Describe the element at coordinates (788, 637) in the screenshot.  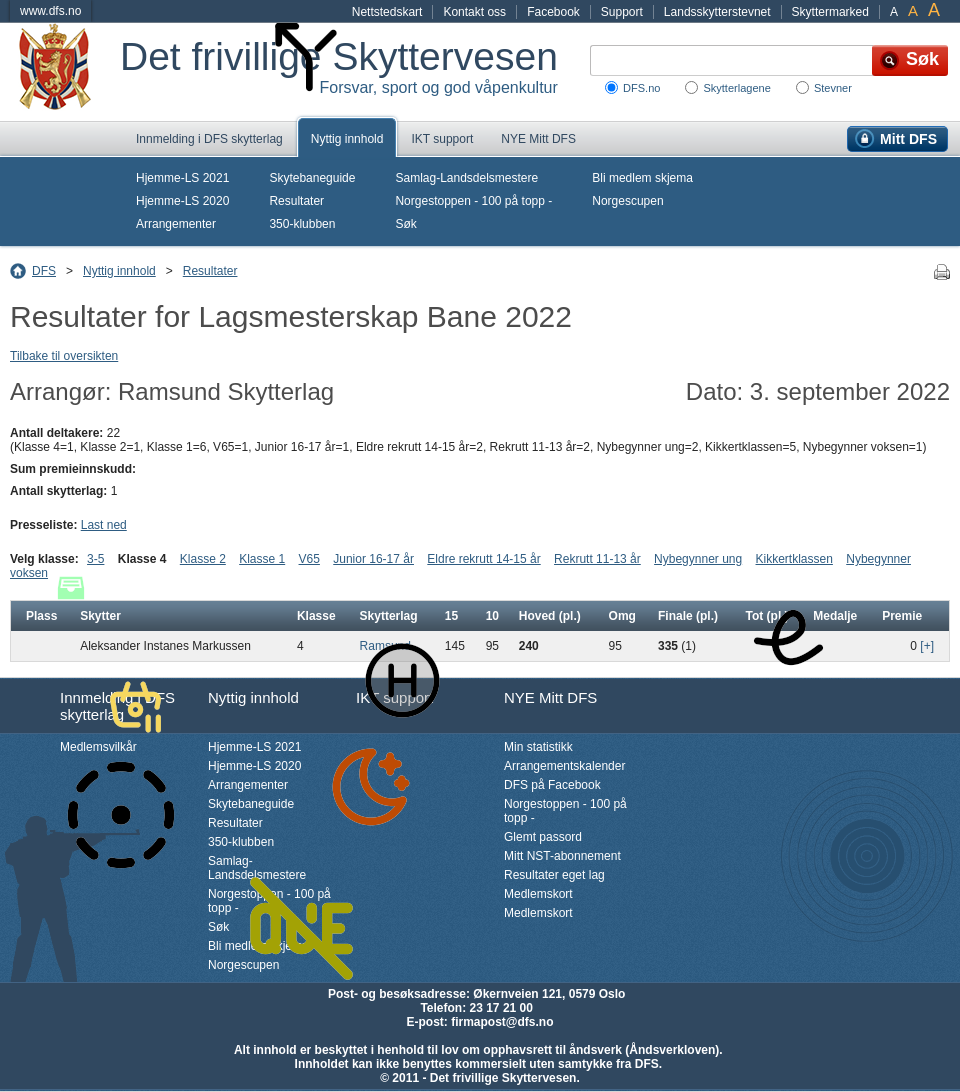
I see `ember.js framework logo` at that location.